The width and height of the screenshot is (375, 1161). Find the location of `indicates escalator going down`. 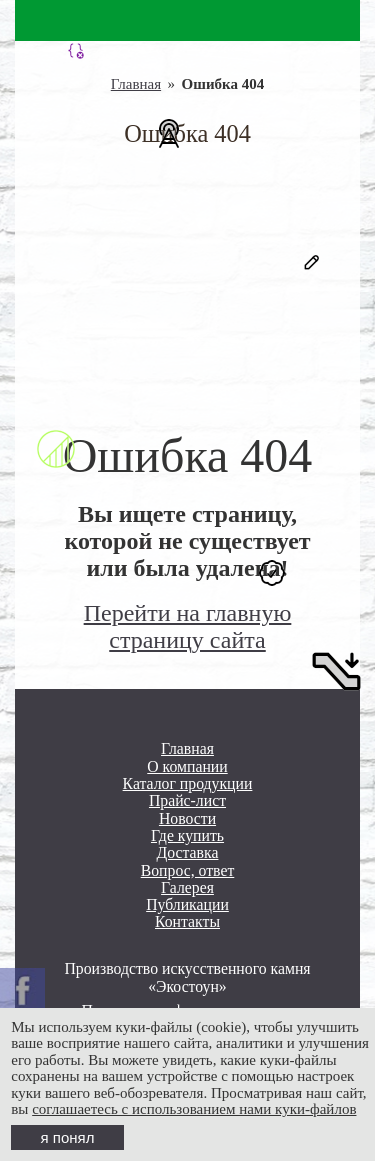

indicates escalator going down is located at coordinates (336, 671).